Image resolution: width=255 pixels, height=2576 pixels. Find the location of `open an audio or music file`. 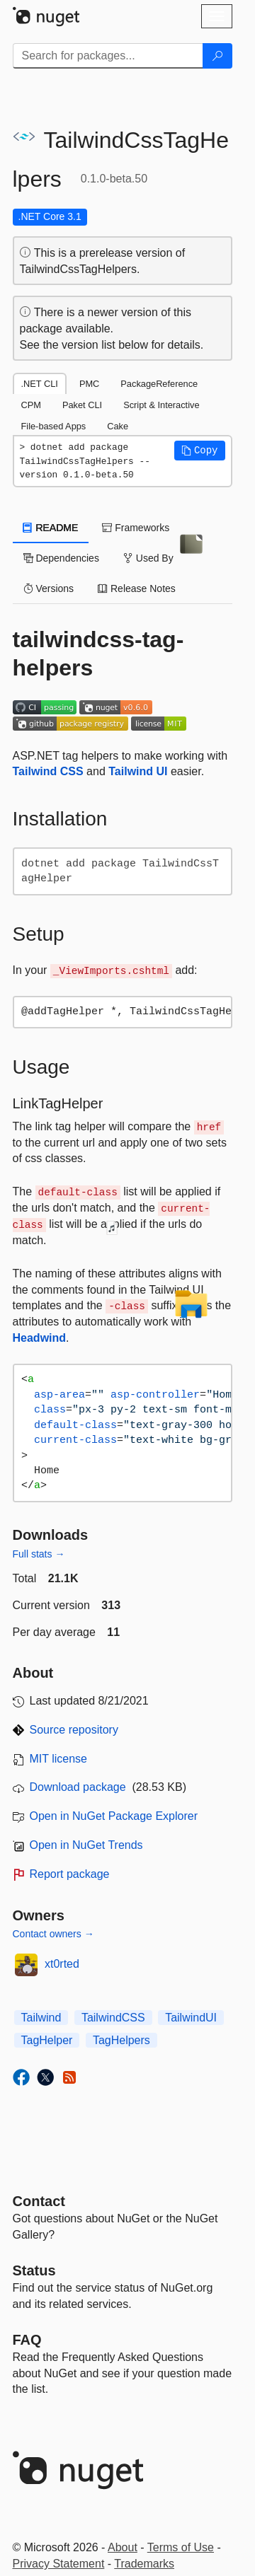

open an audio or music file is located at coordinates (112, 1228).